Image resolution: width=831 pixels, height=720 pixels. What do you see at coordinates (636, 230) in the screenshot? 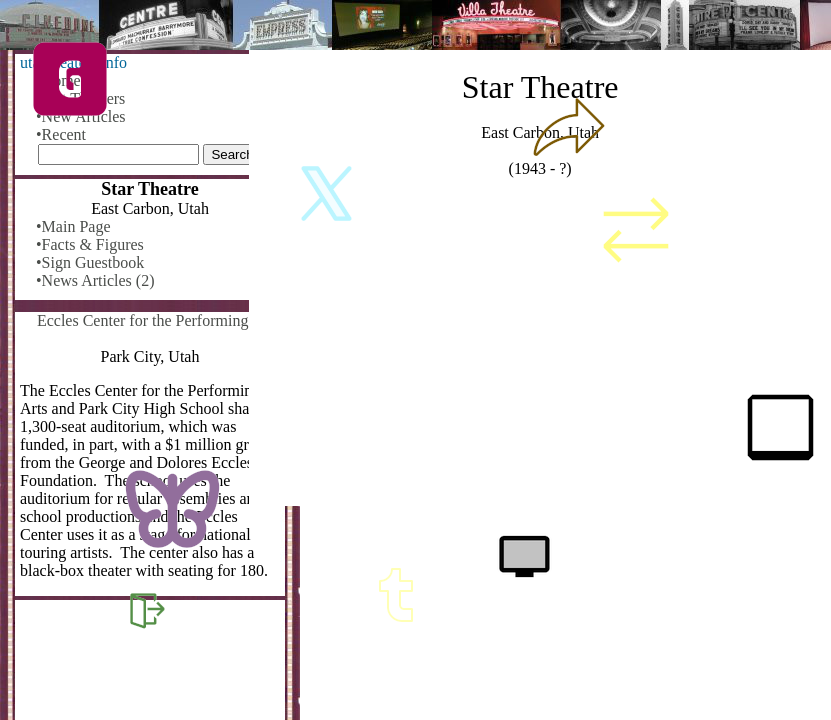
I see `swap or exchange items` at bounding box center [636, 230].